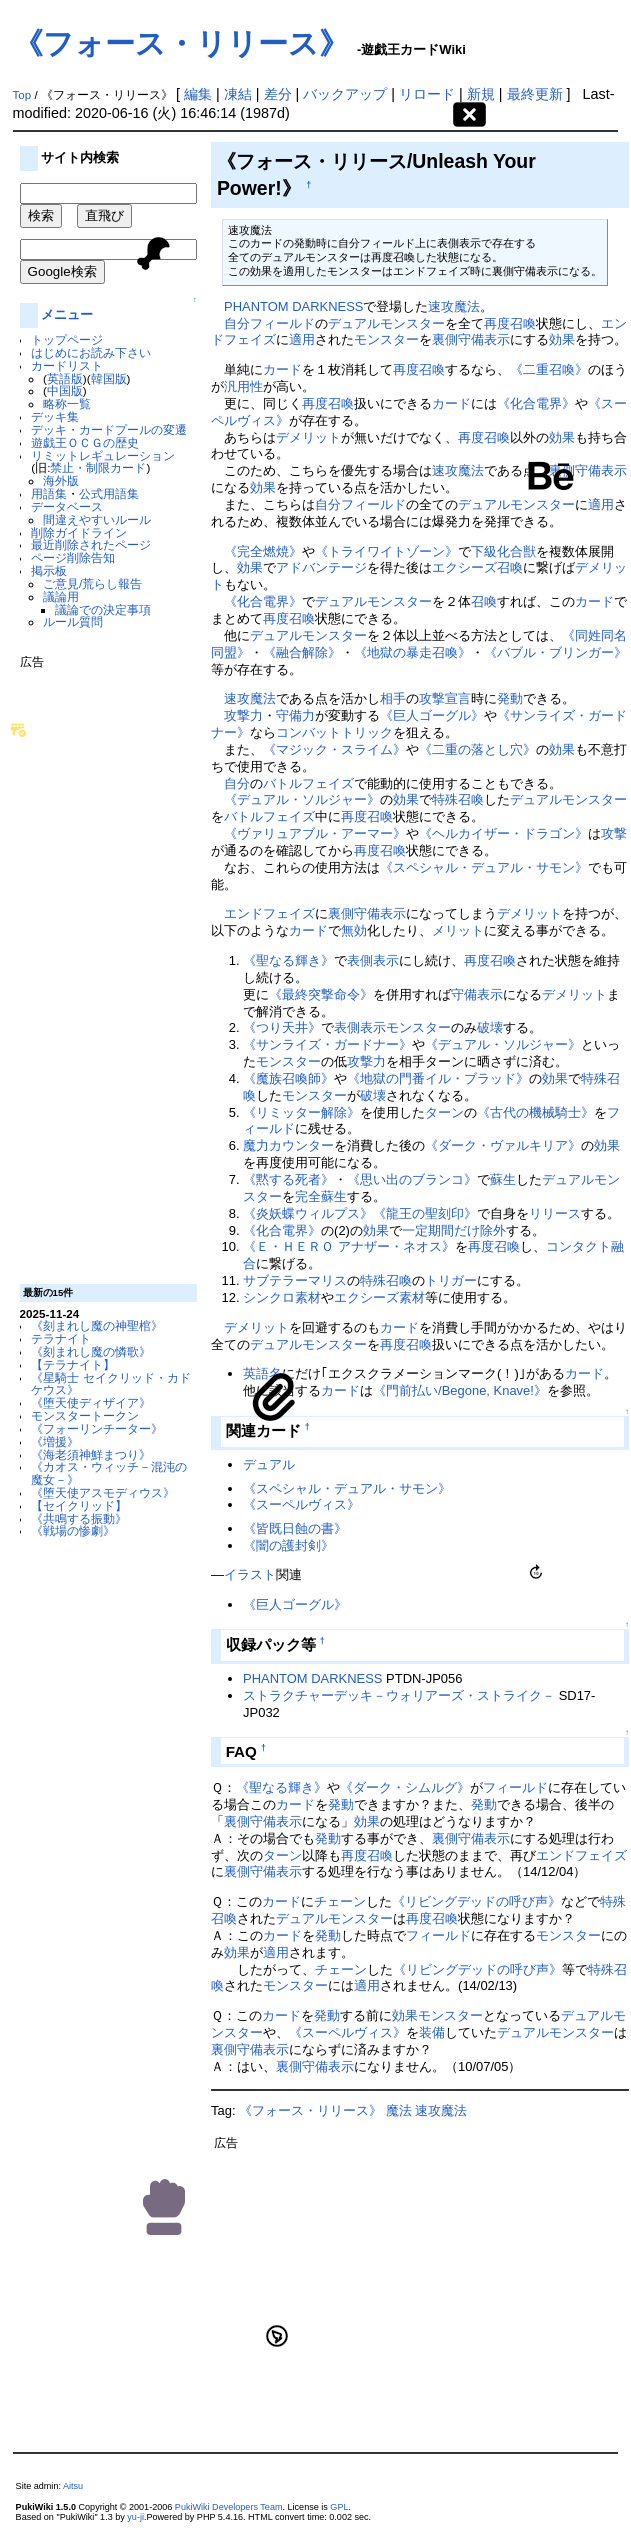  Describe the element at coordinates (164, 2207) in the screenshot. I see `indicates a fist bump or greeting gesture` at that location.